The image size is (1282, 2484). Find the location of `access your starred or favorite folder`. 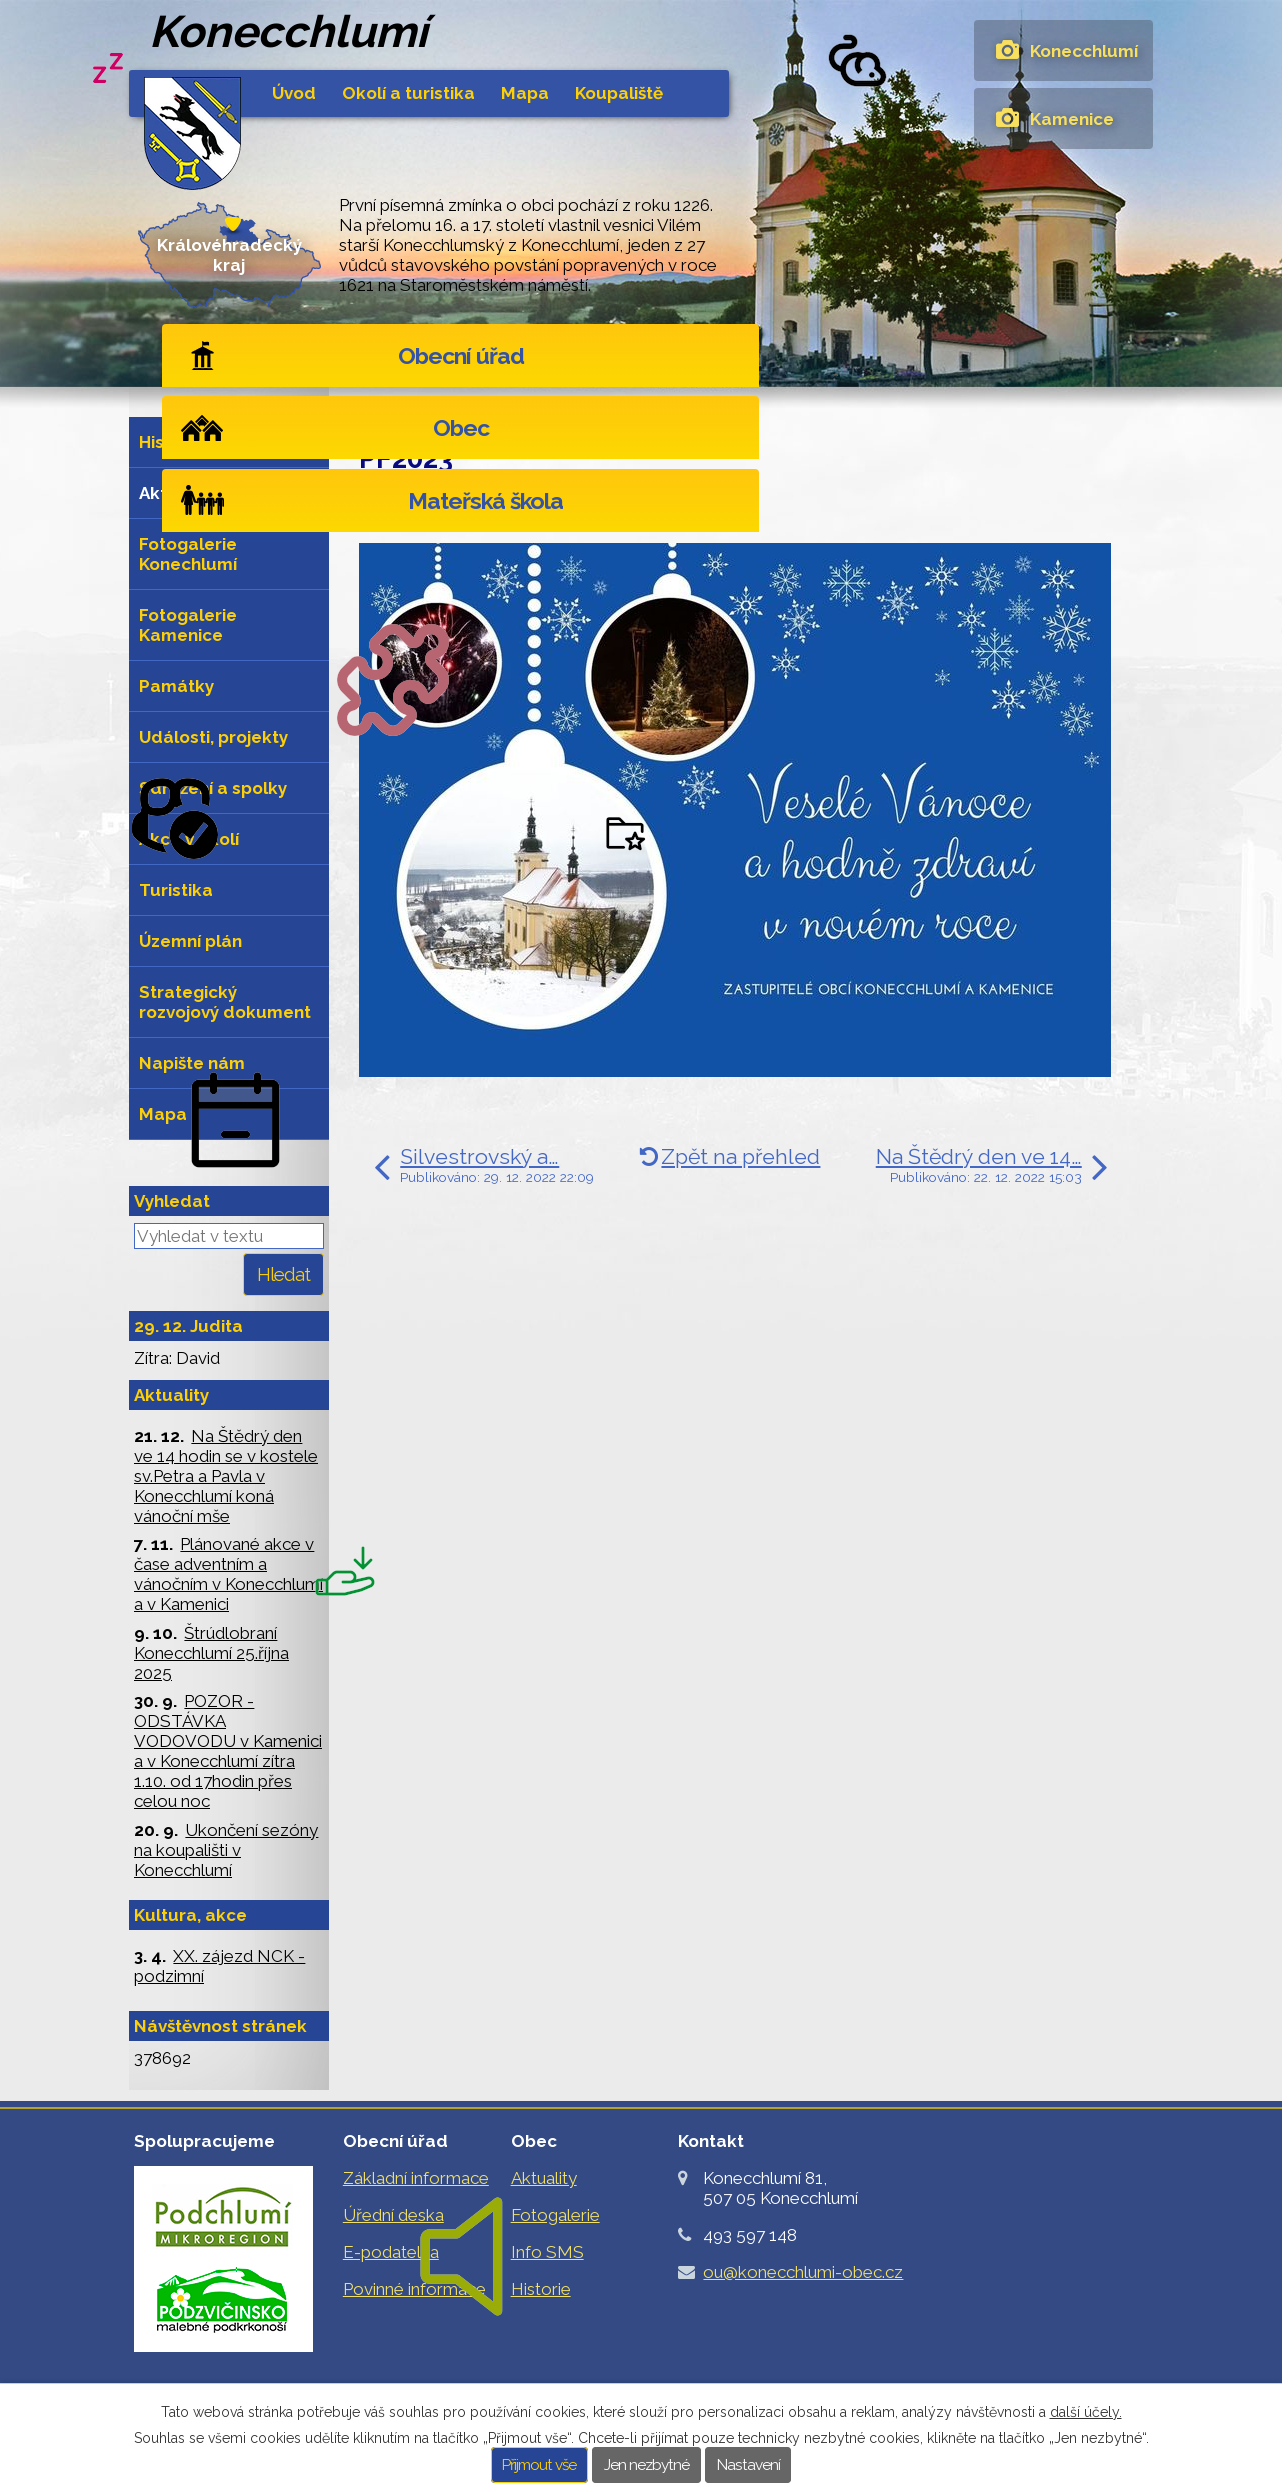

access your starred or favorite folder is located at coordinates (625, 833).